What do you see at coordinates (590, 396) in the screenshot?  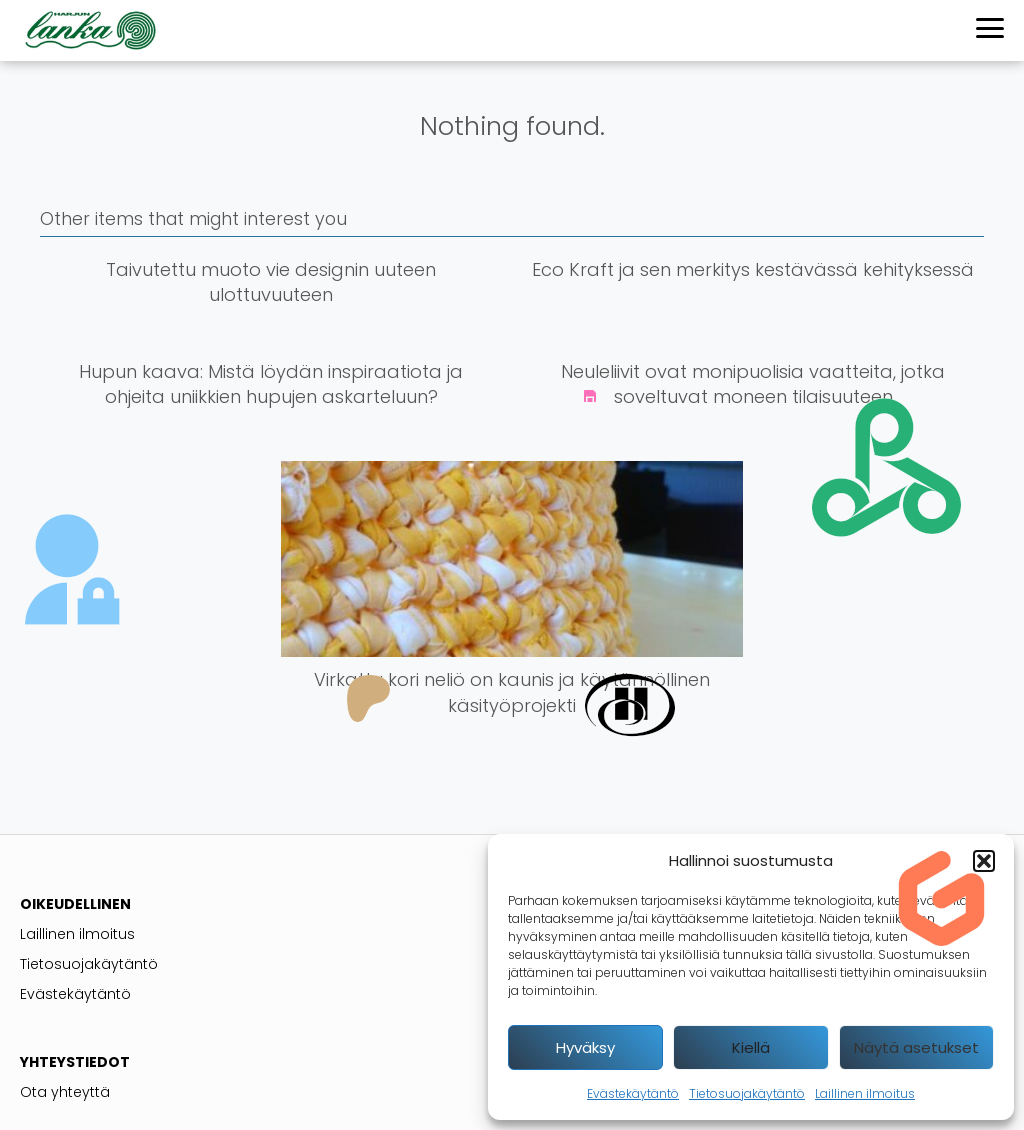 I see `save current file or document` at bounding box center [590, 396].